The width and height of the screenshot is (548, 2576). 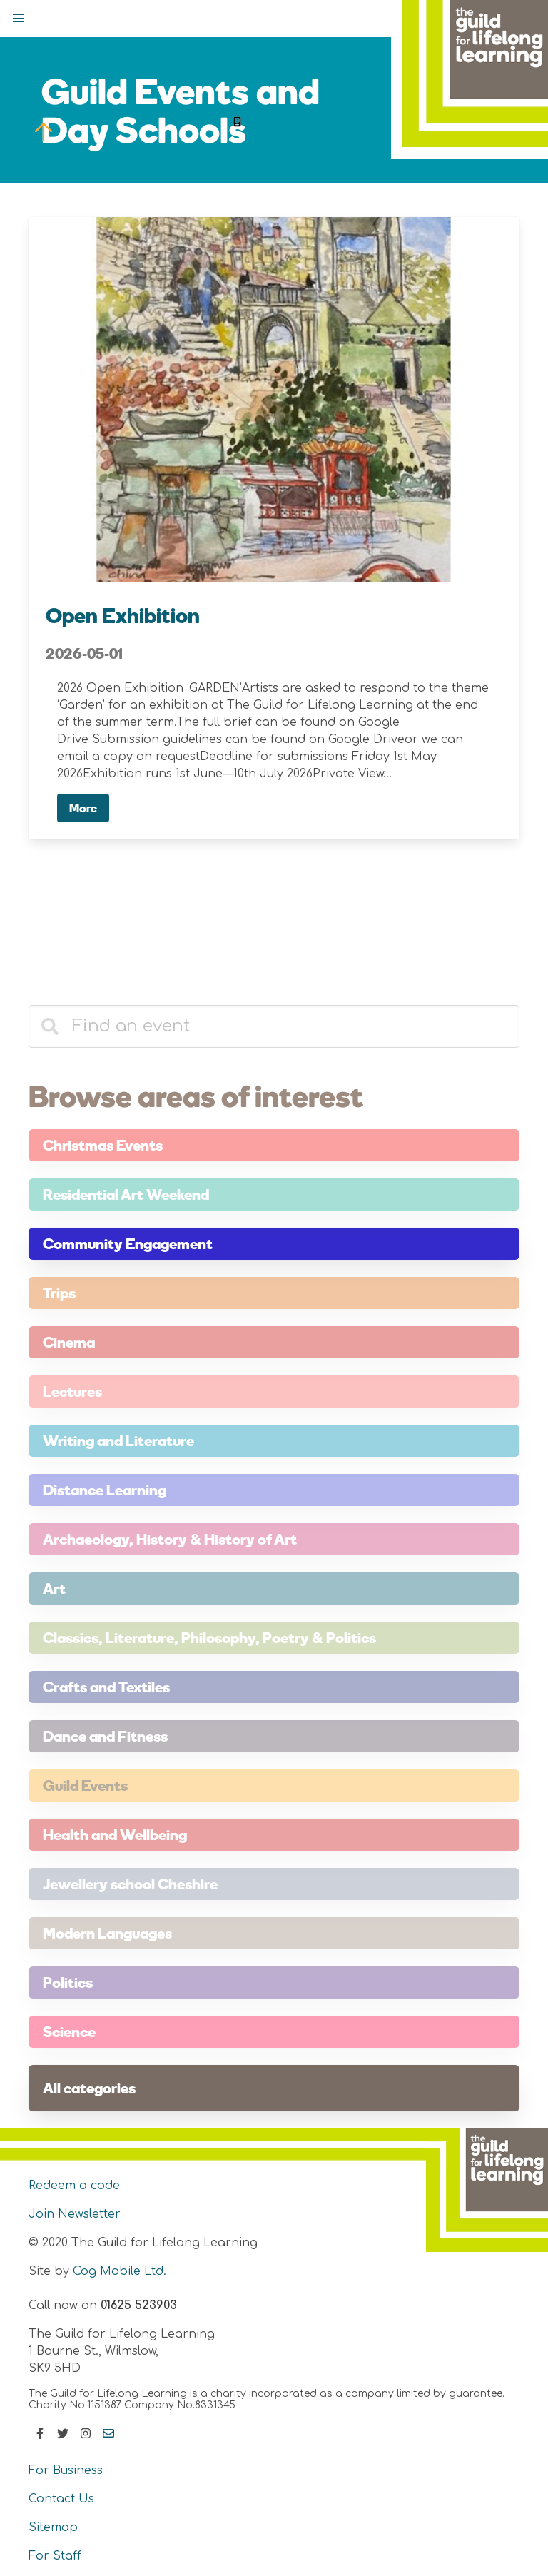 I want to click on move item up in a list, so click(x=44, y=132).